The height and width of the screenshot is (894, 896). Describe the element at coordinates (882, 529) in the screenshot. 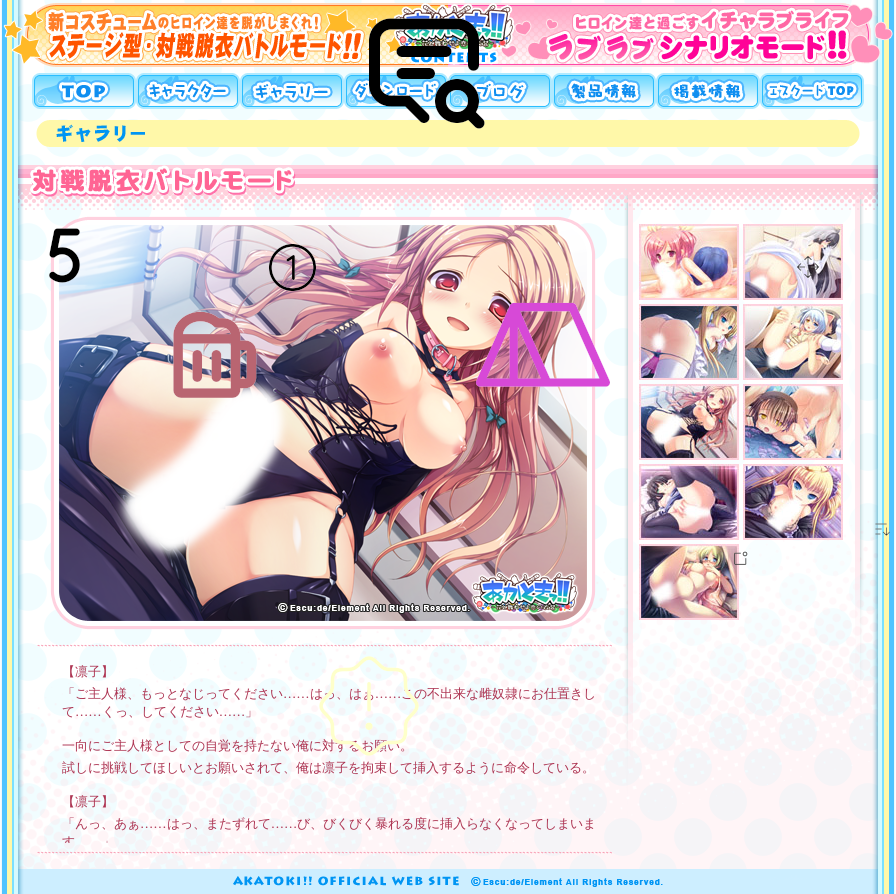

I see `sort items in ascending order` at that location.